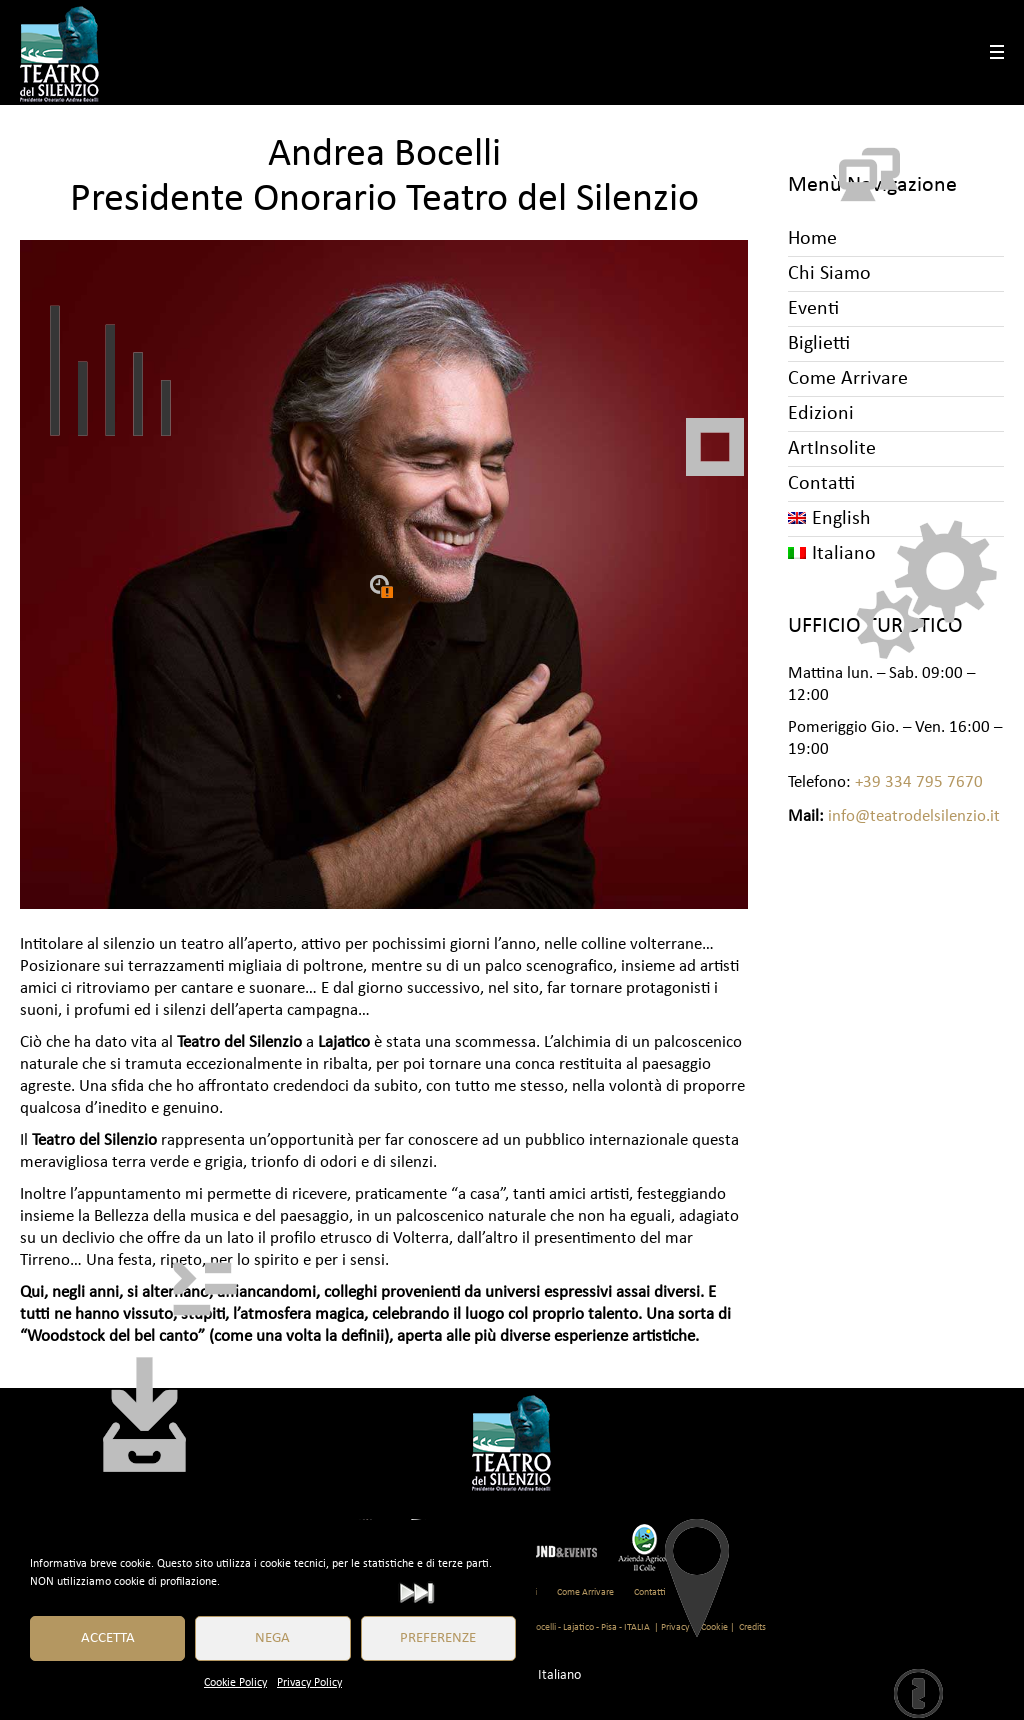  What do you see at coordinates (697, 1575) in the screenshot?
I see `open maps application` at bounding box center [697, 1575].